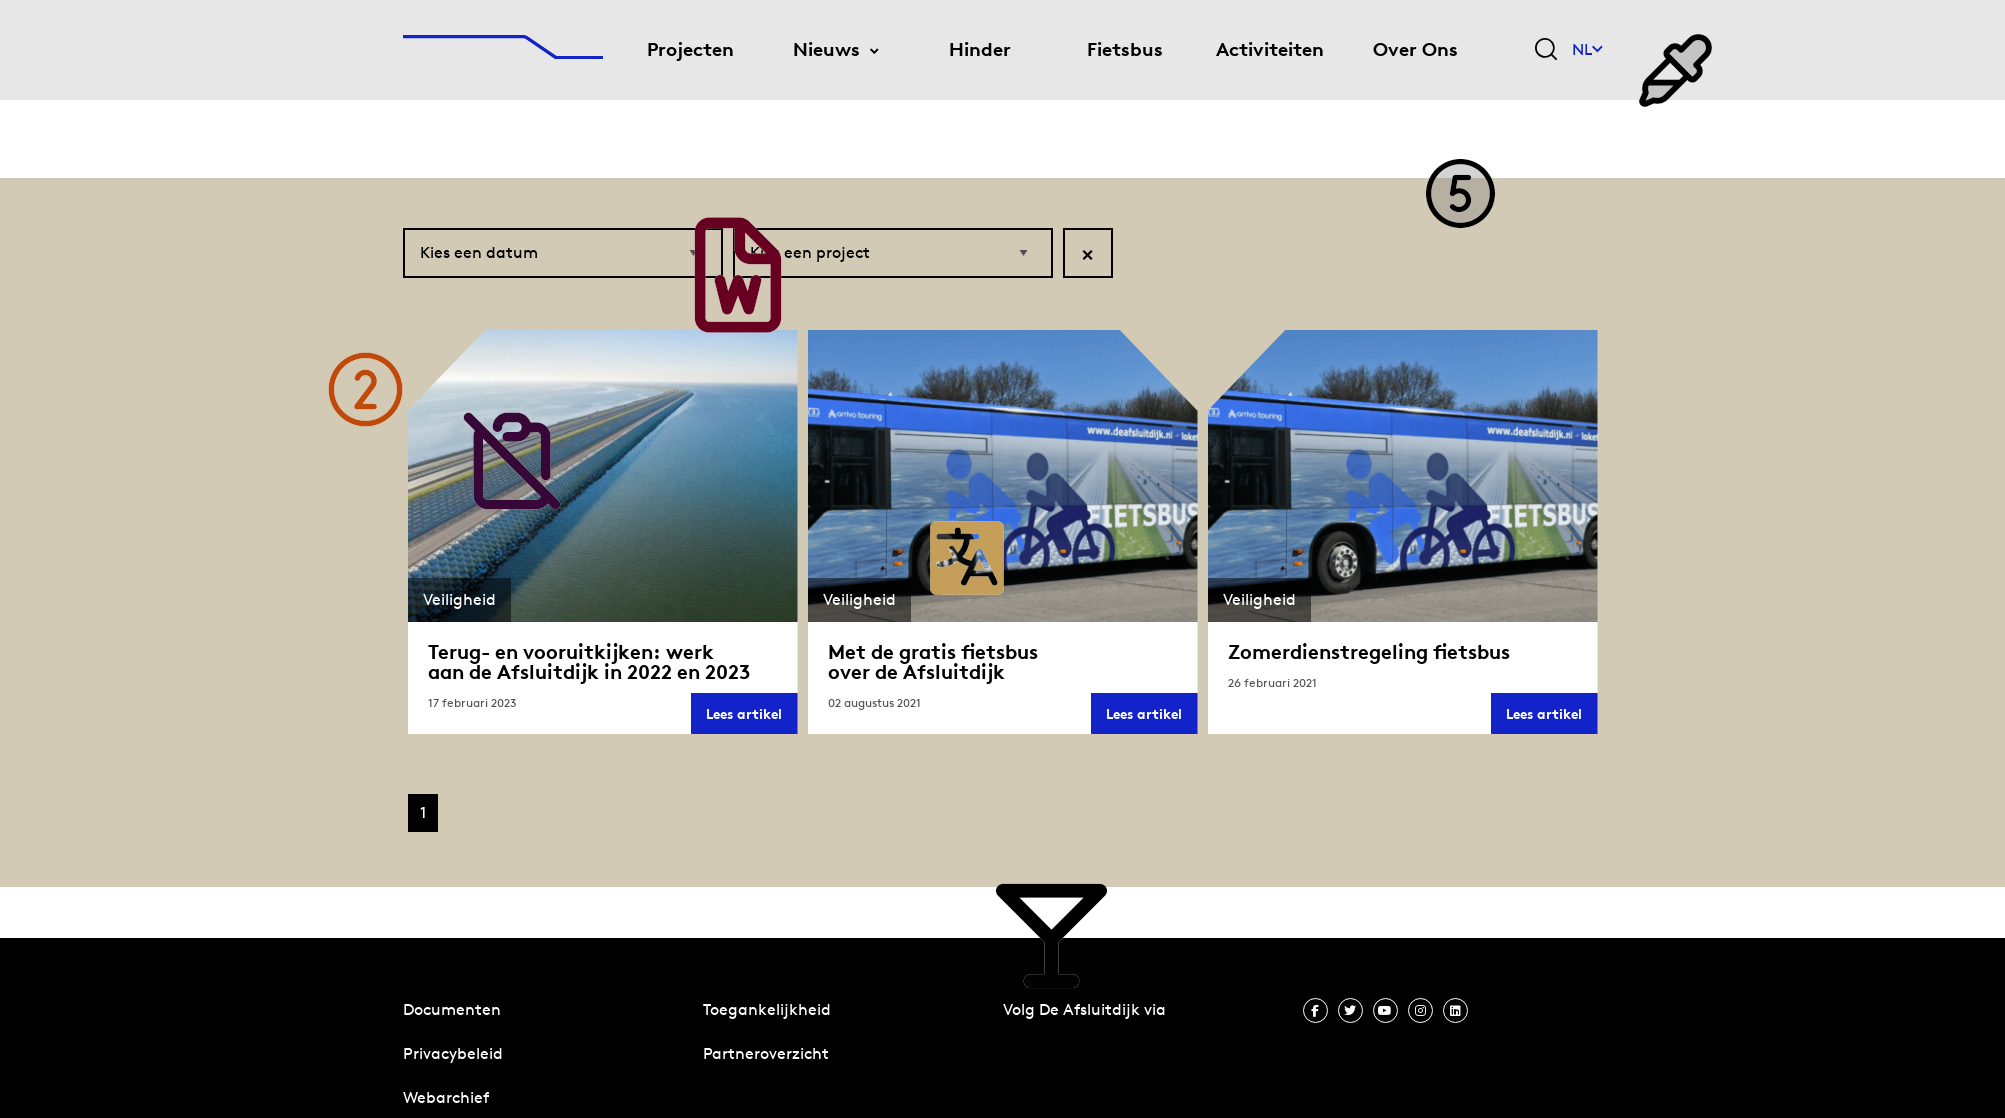 The height and width of the screenshot is (1118, 2005). I want to click on pick a color from the canvas, so click(1675, 70).